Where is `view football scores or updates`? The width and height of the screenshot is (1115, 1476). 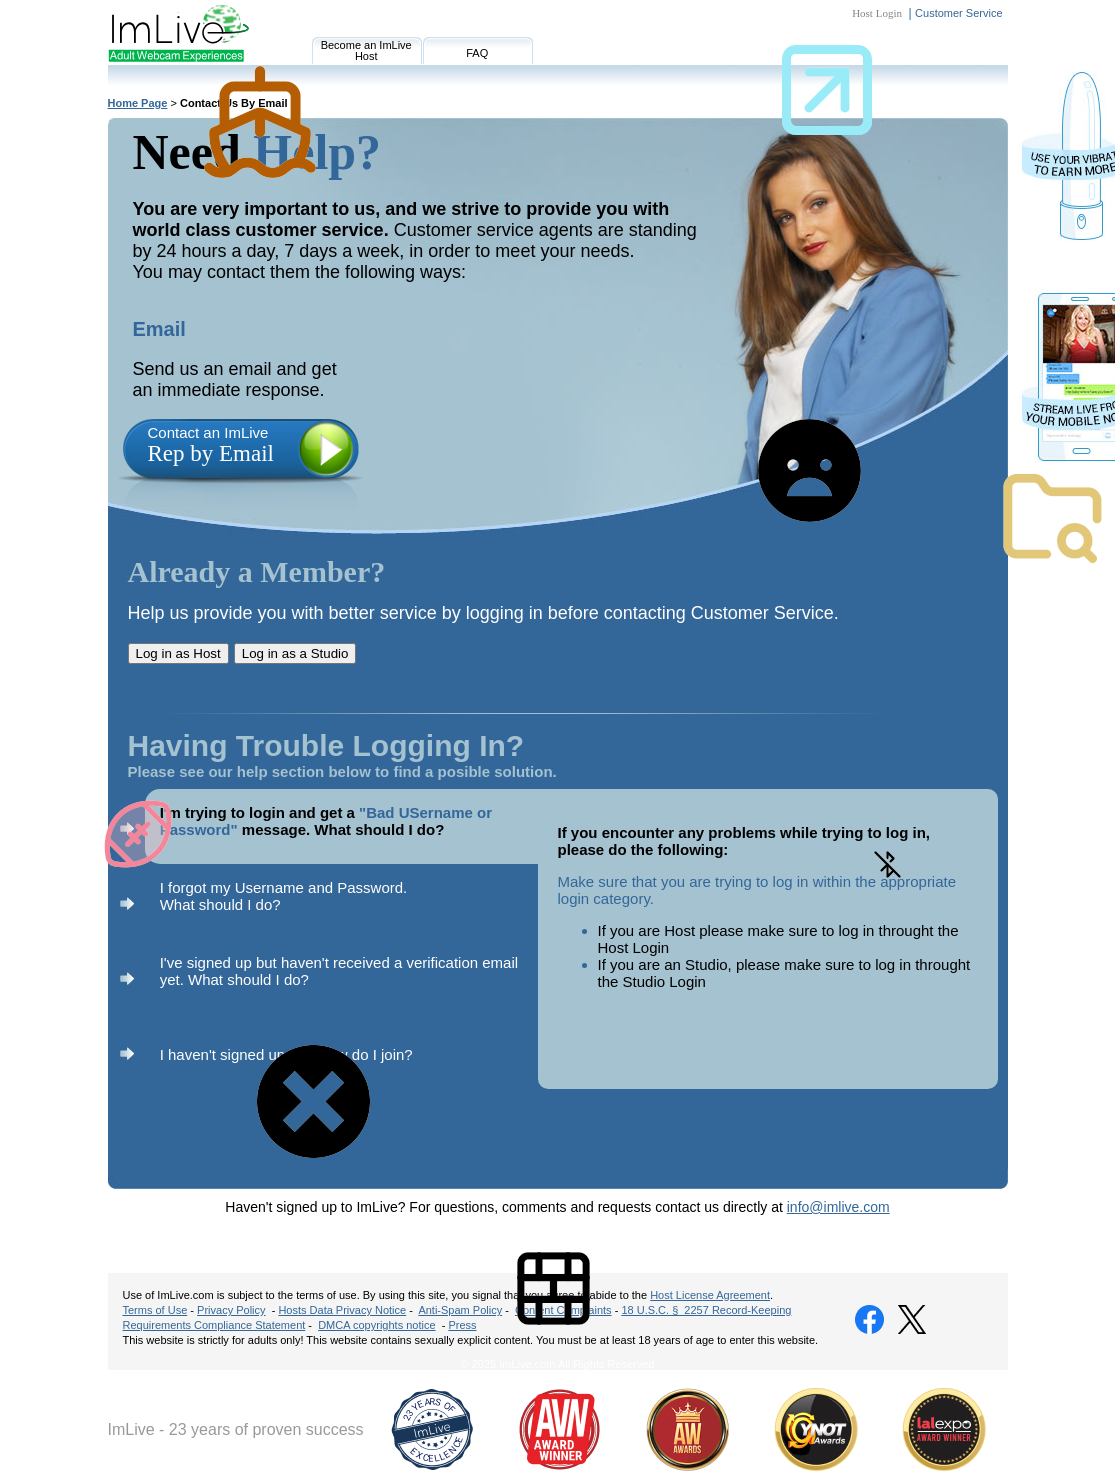 view football scores or updates is located at coordinates (138, 834).